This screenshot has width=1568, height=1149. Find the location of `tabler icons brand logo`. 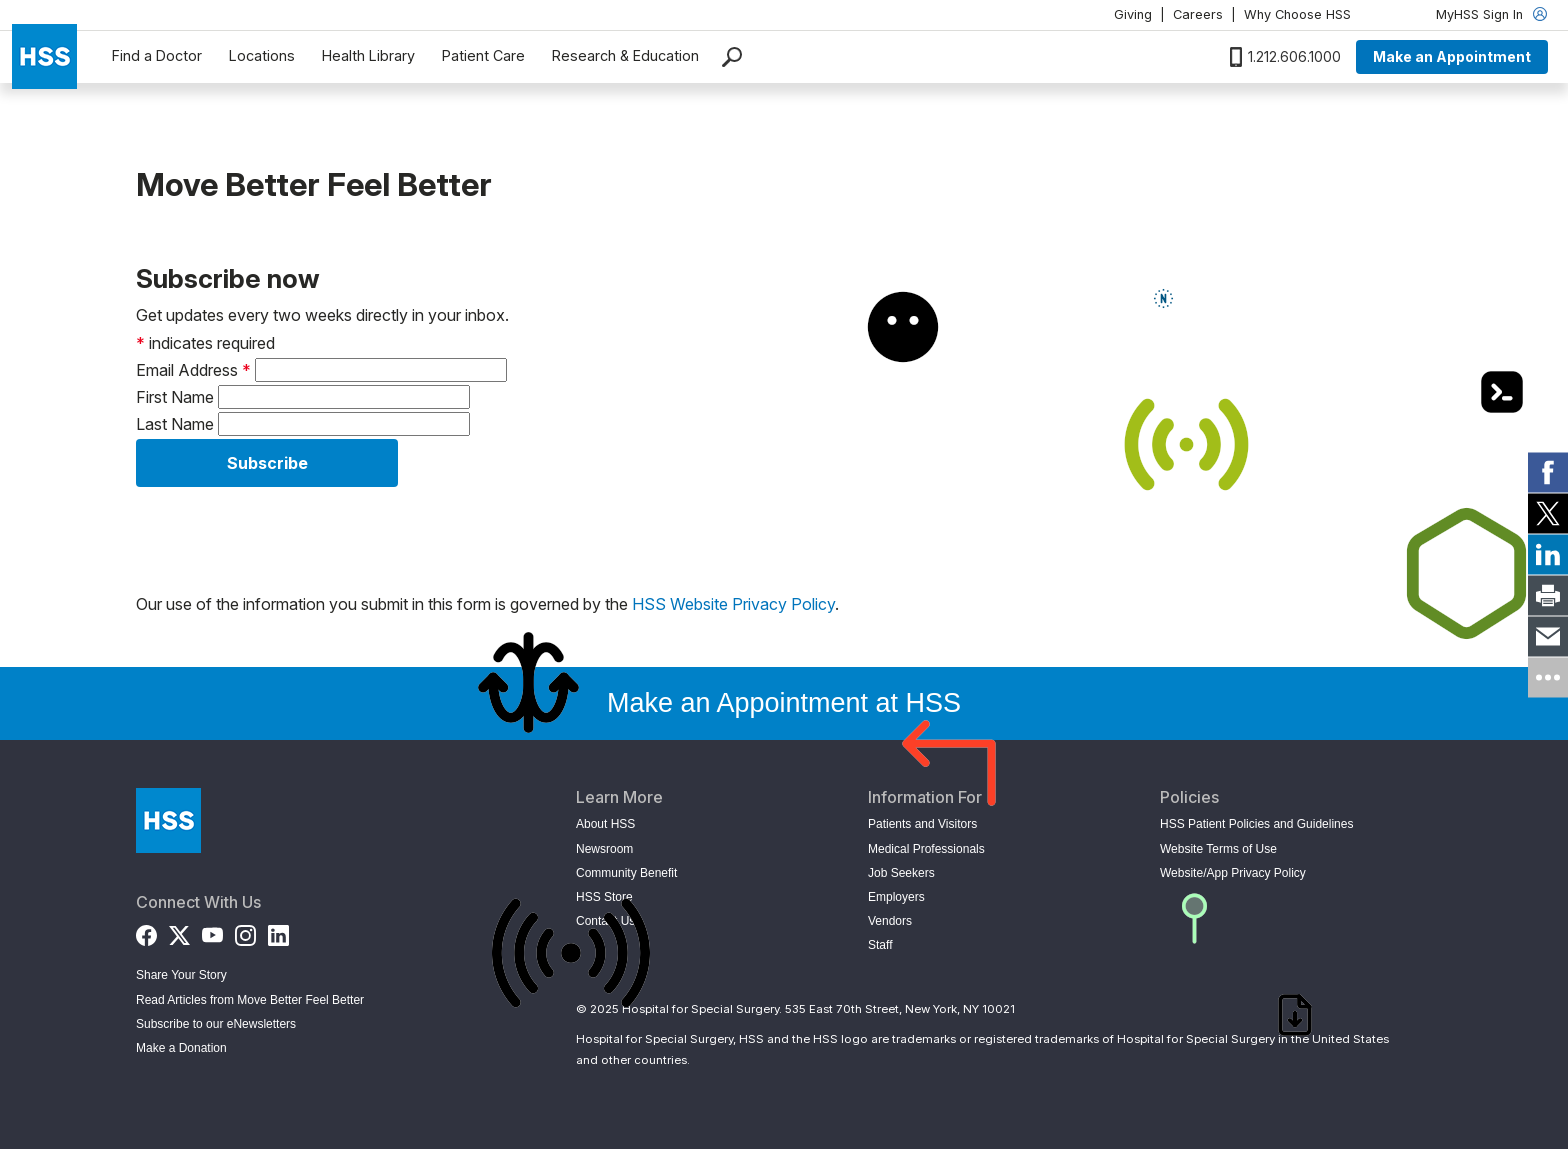

tabler icons brand logo is located at coordinates (1502, 392).